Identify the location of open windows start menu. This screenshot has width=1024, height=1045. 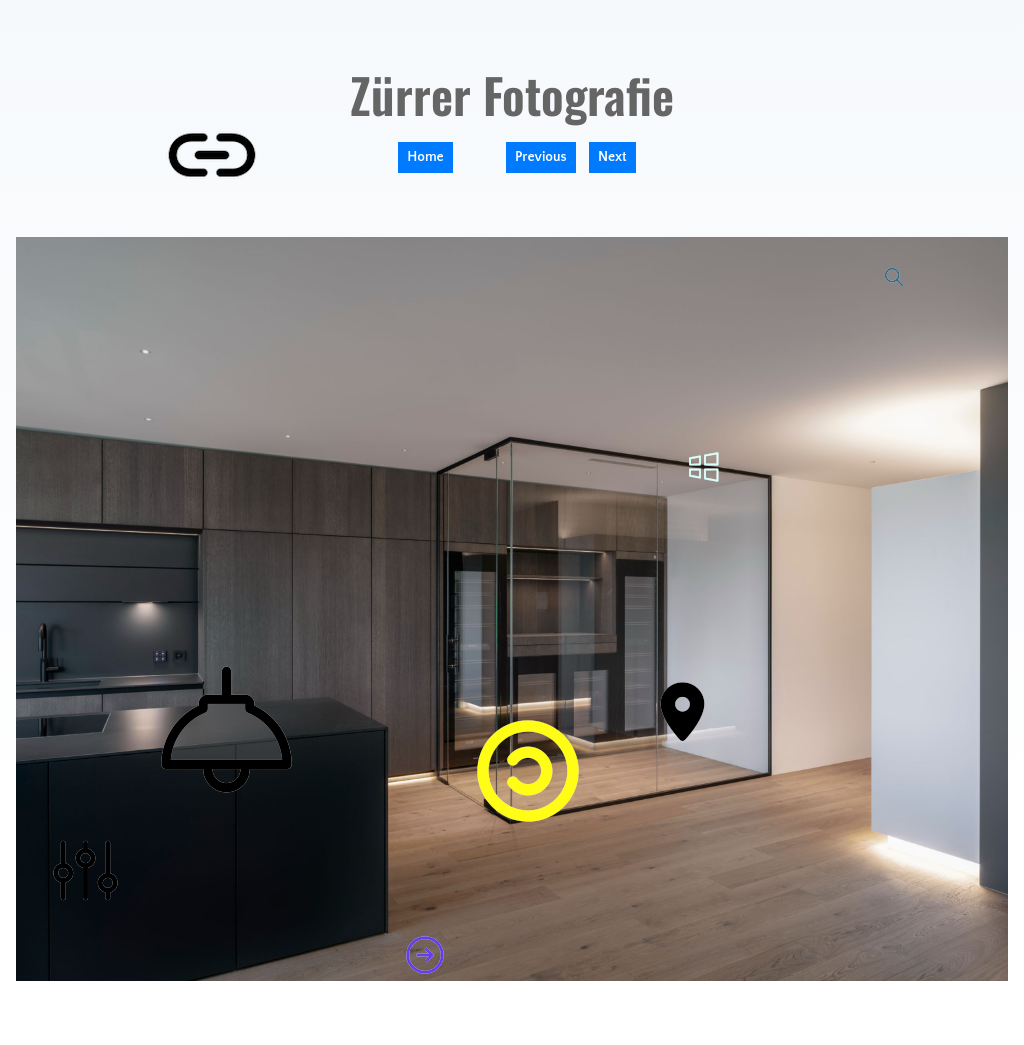
(705, 467).